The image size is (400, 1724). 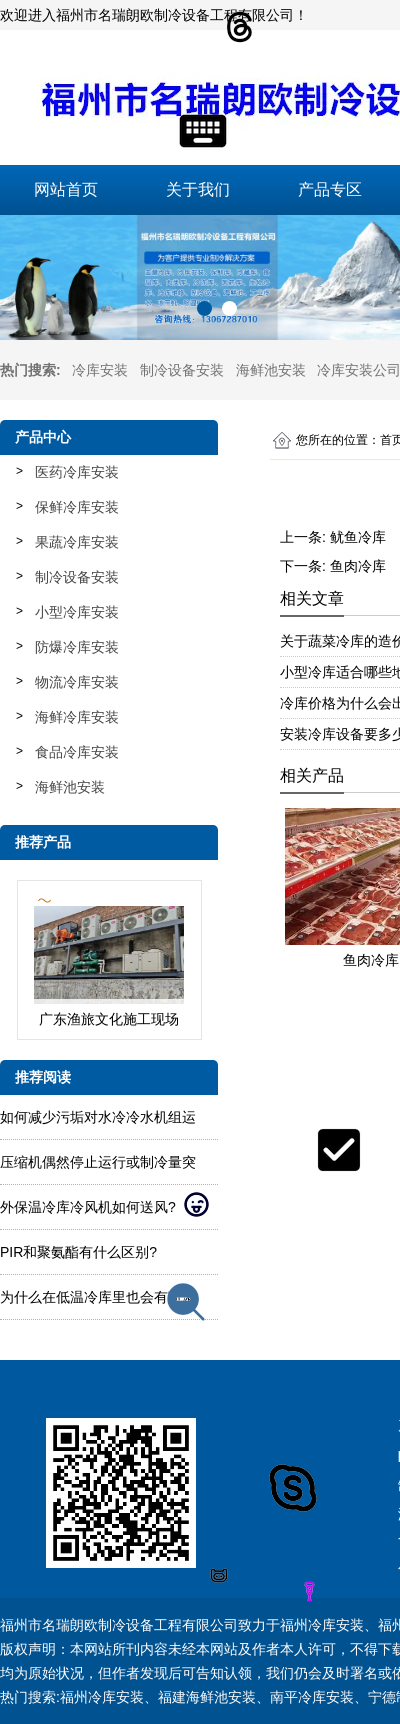 I want to click on indicates approximate or similar value, so click(x=44, y=900).